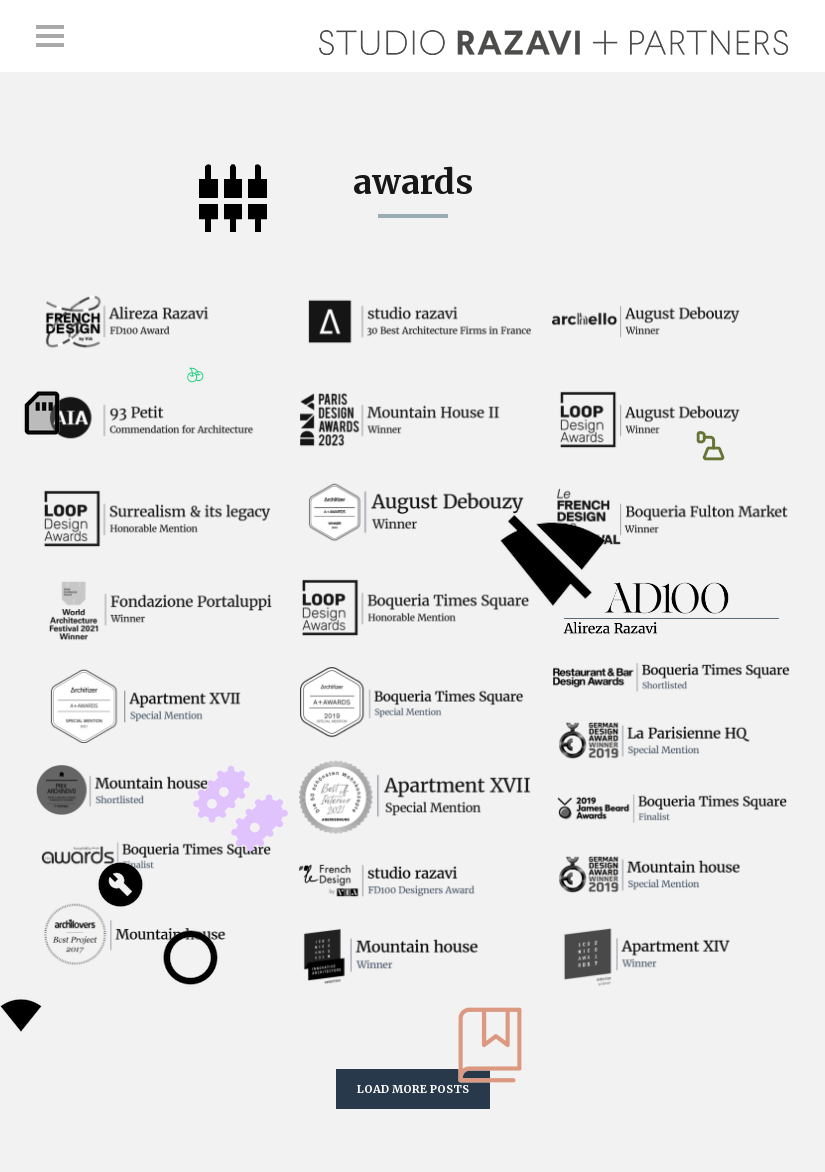 The width and height of the screenshot is (825, 1172). I want to click on view microbiology or bacteria-related content, so click(240, 808).